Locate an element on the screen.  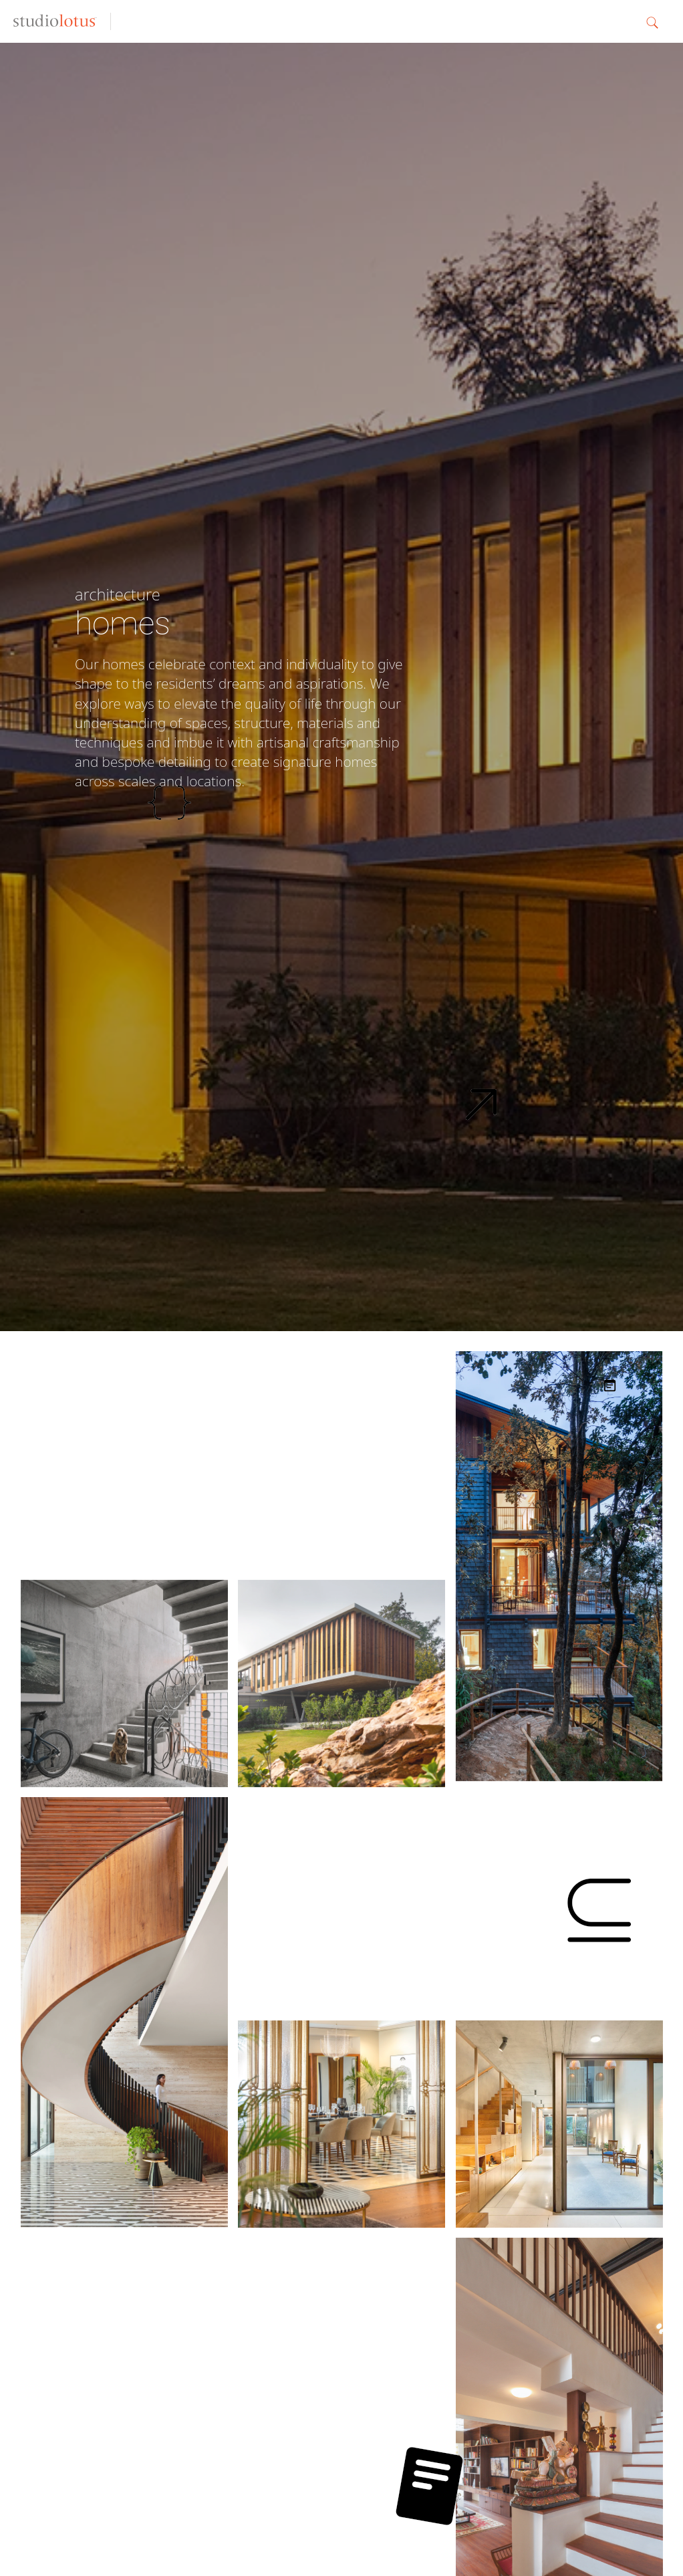
view event details or notes is located at coordinates (609, 1385).